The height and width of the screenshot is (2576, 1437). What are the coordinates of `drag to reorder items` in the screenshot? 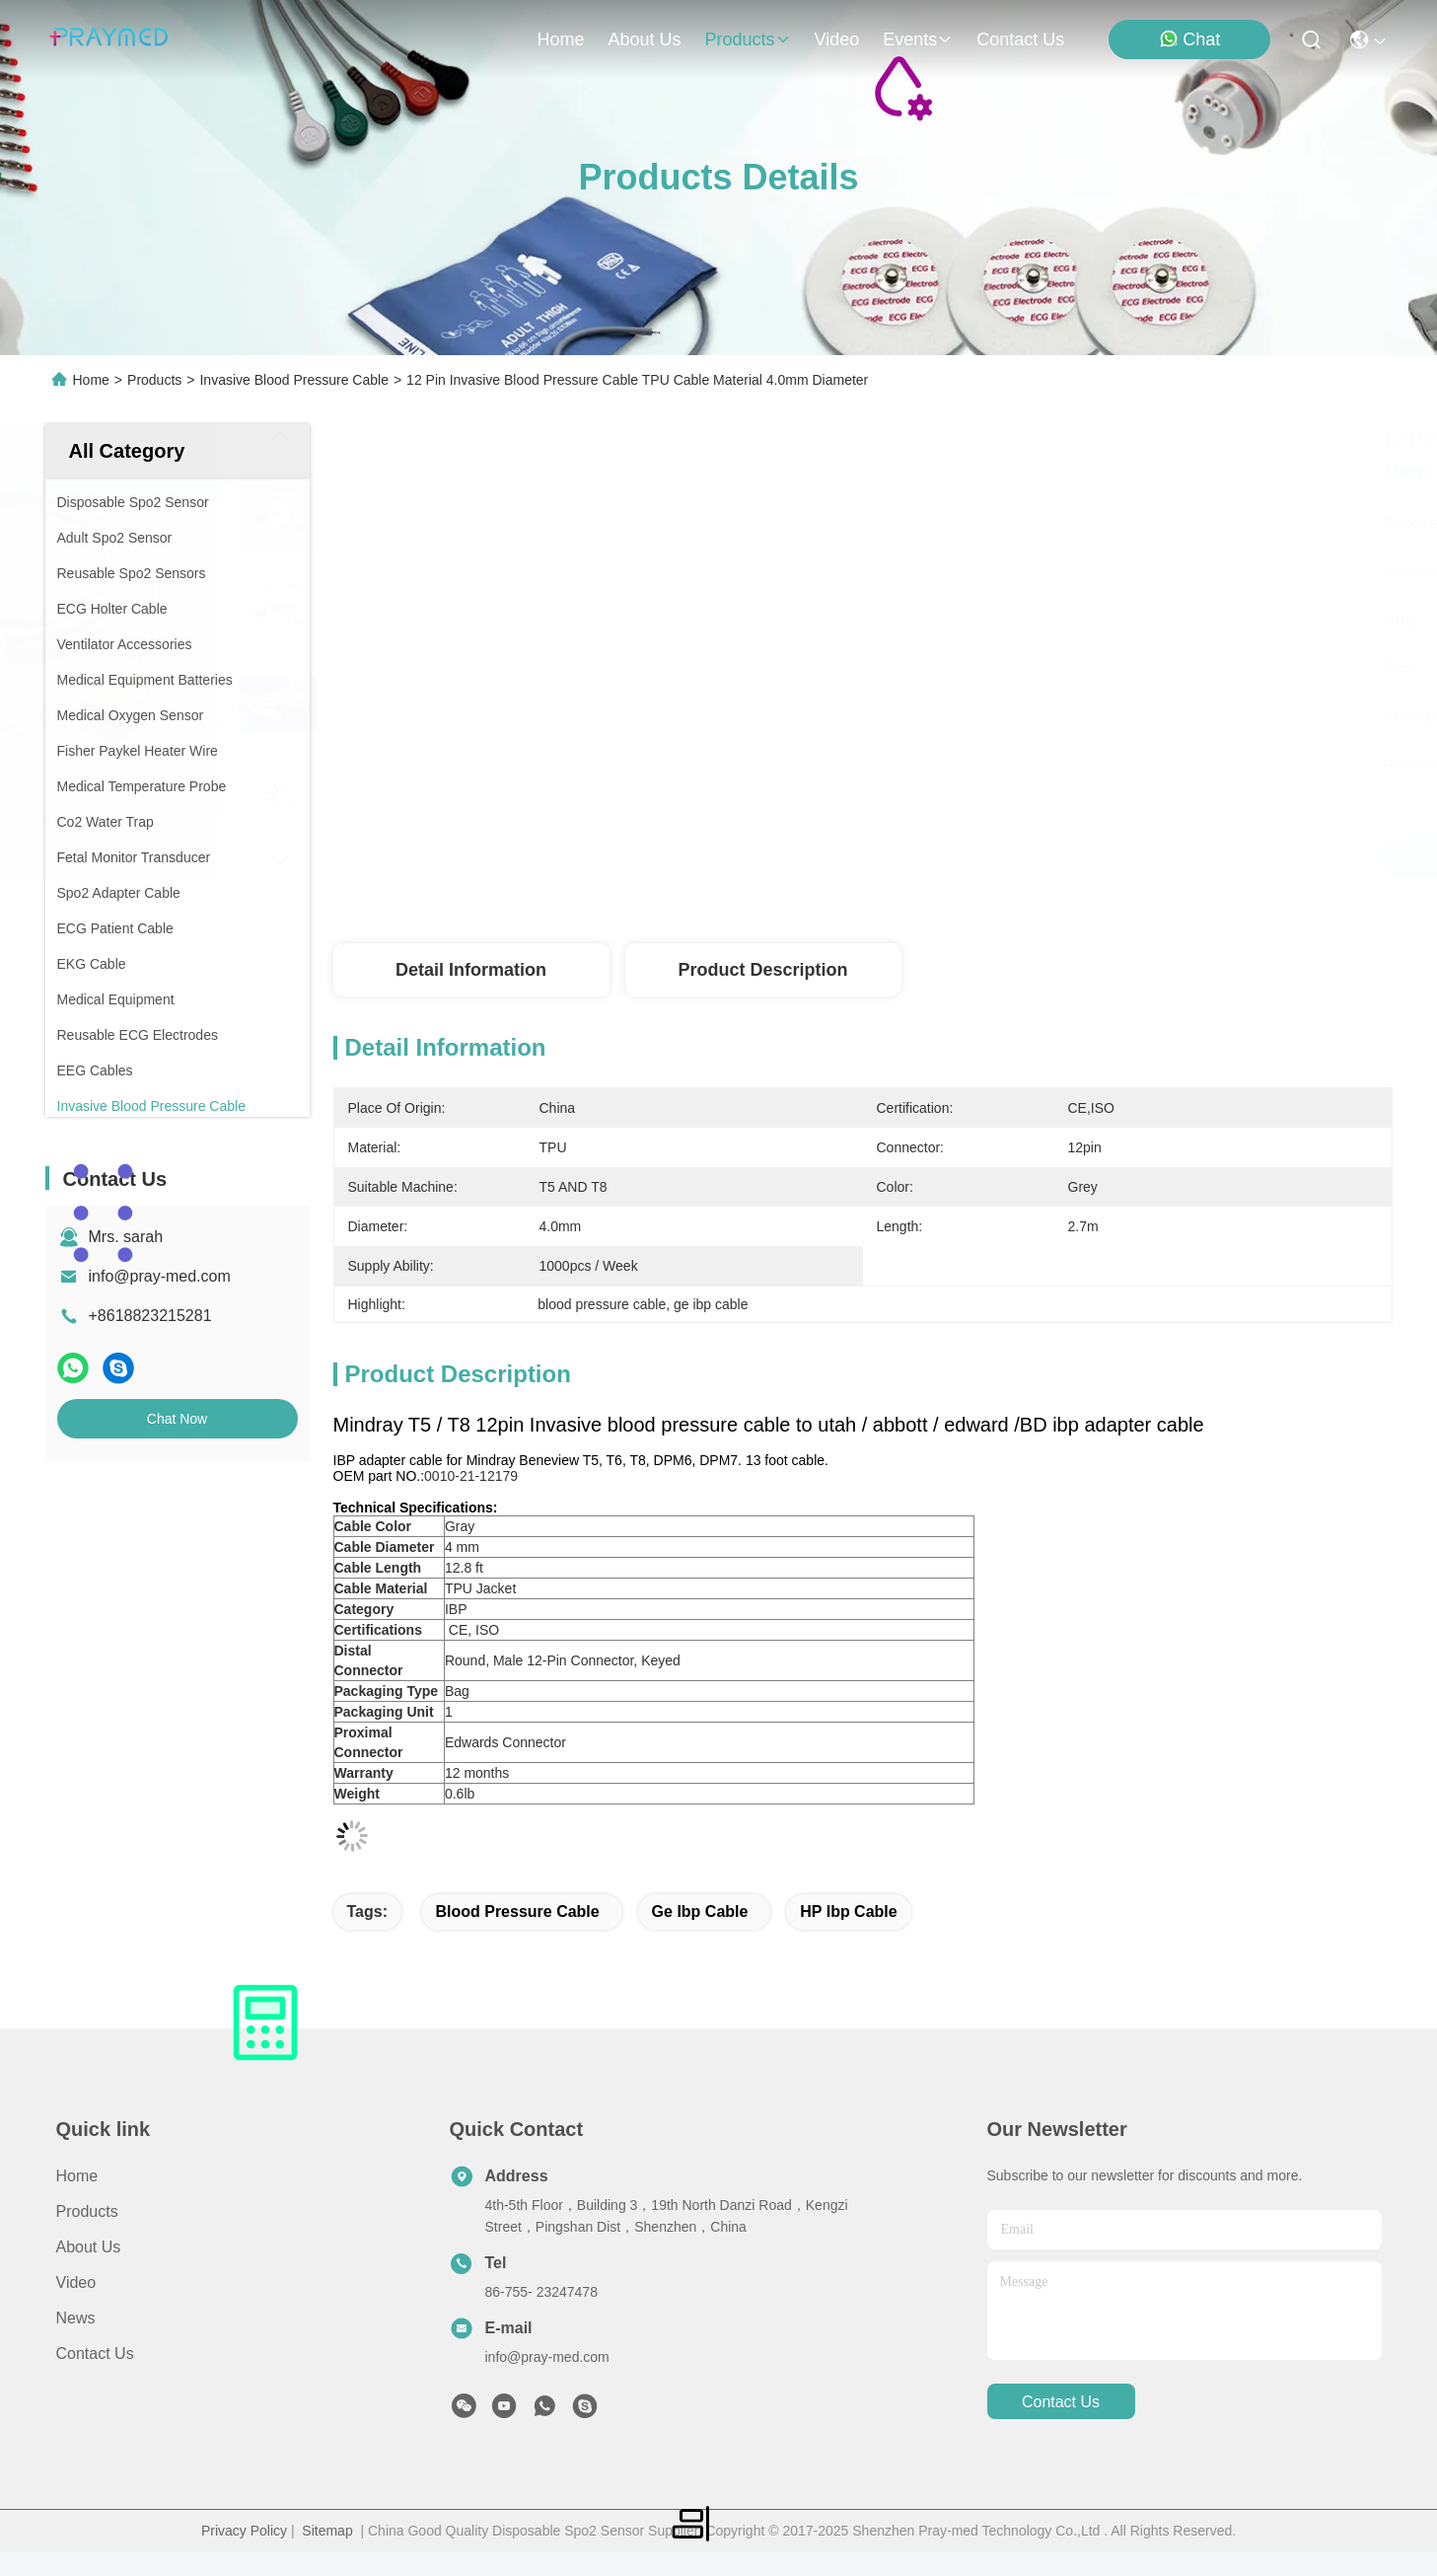 It's located at (103, 1213).